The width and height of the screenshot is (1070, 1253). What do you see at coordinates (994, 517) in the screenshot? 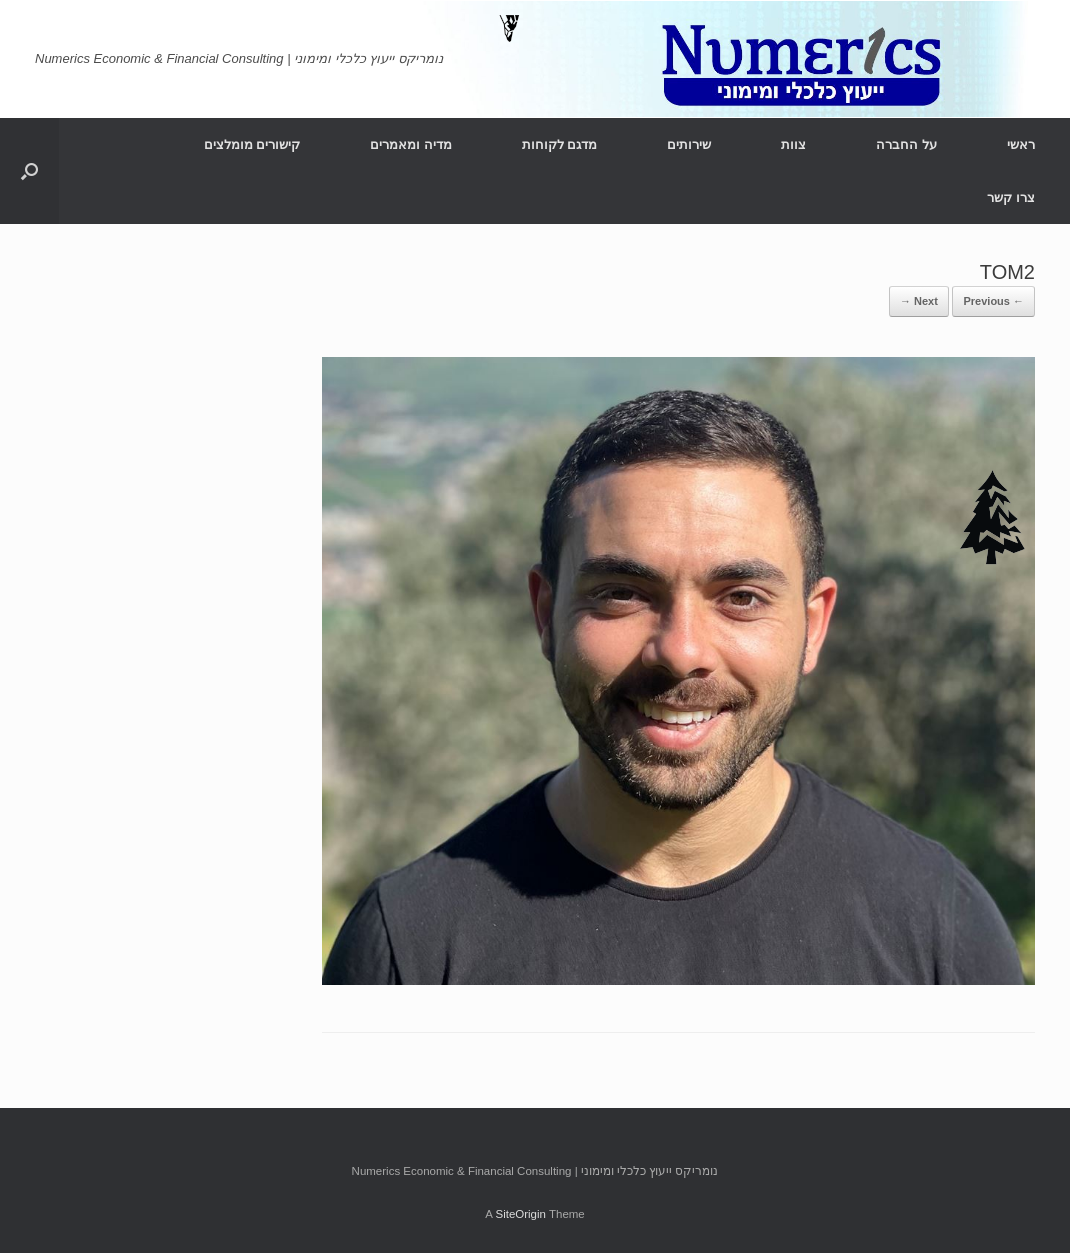
I see `indicates a forest or nature area on a map` at bounding box center [994, 517].